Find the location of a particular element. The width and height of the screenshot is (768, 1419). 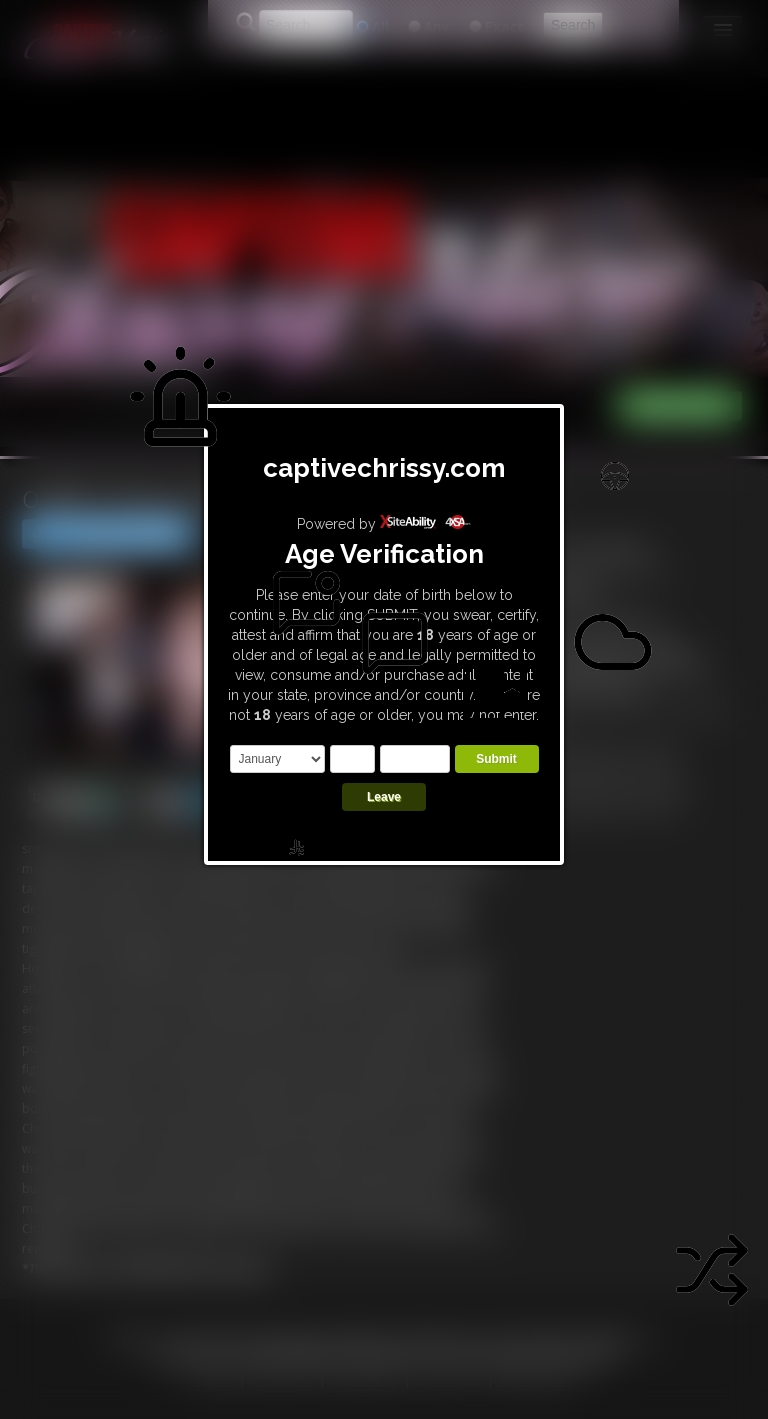

access your bookmarked collections is located at coordinates (495, 693).